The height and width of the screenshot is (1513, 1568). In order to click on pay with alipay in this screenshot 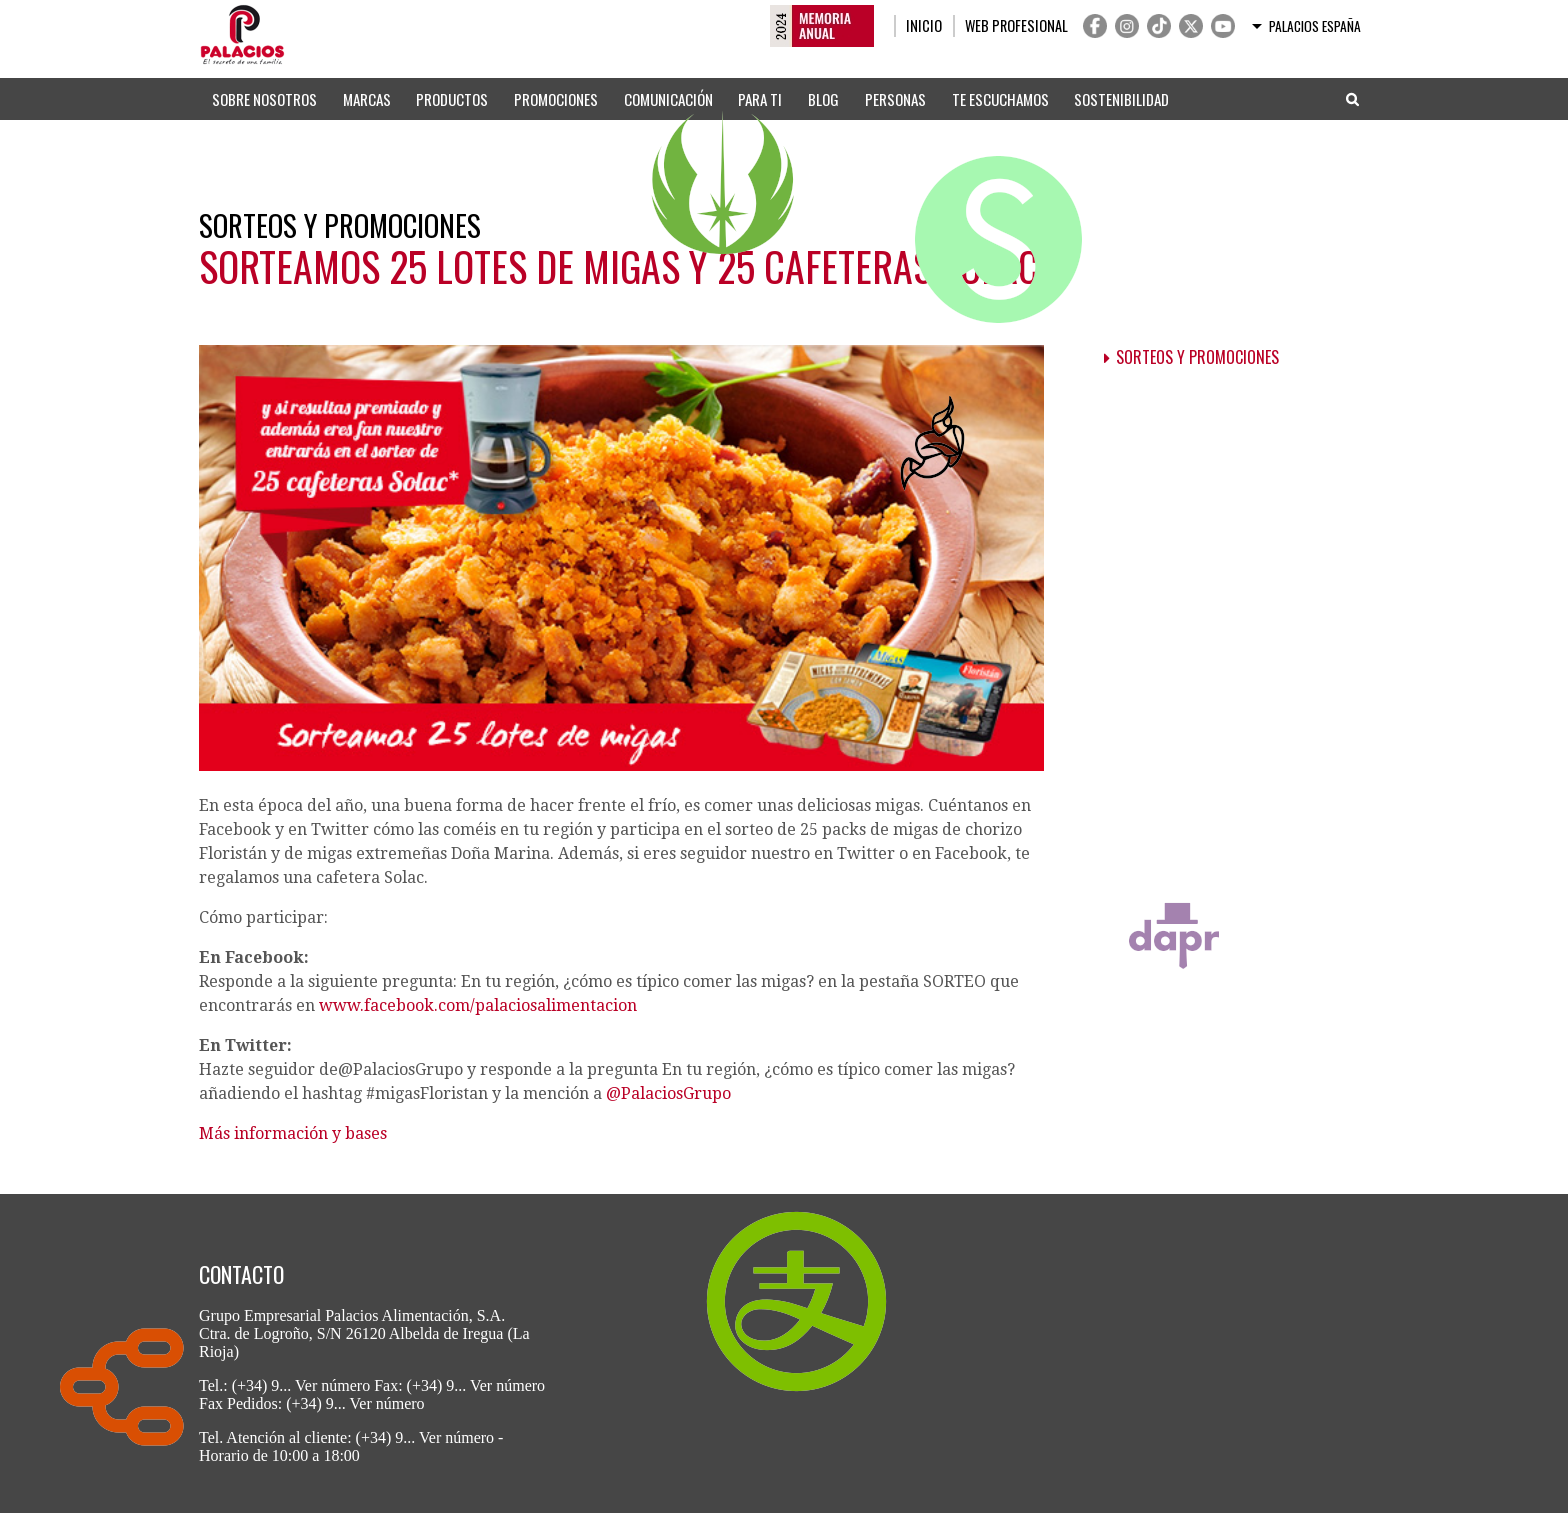, I will do `click(796, 1301)`.